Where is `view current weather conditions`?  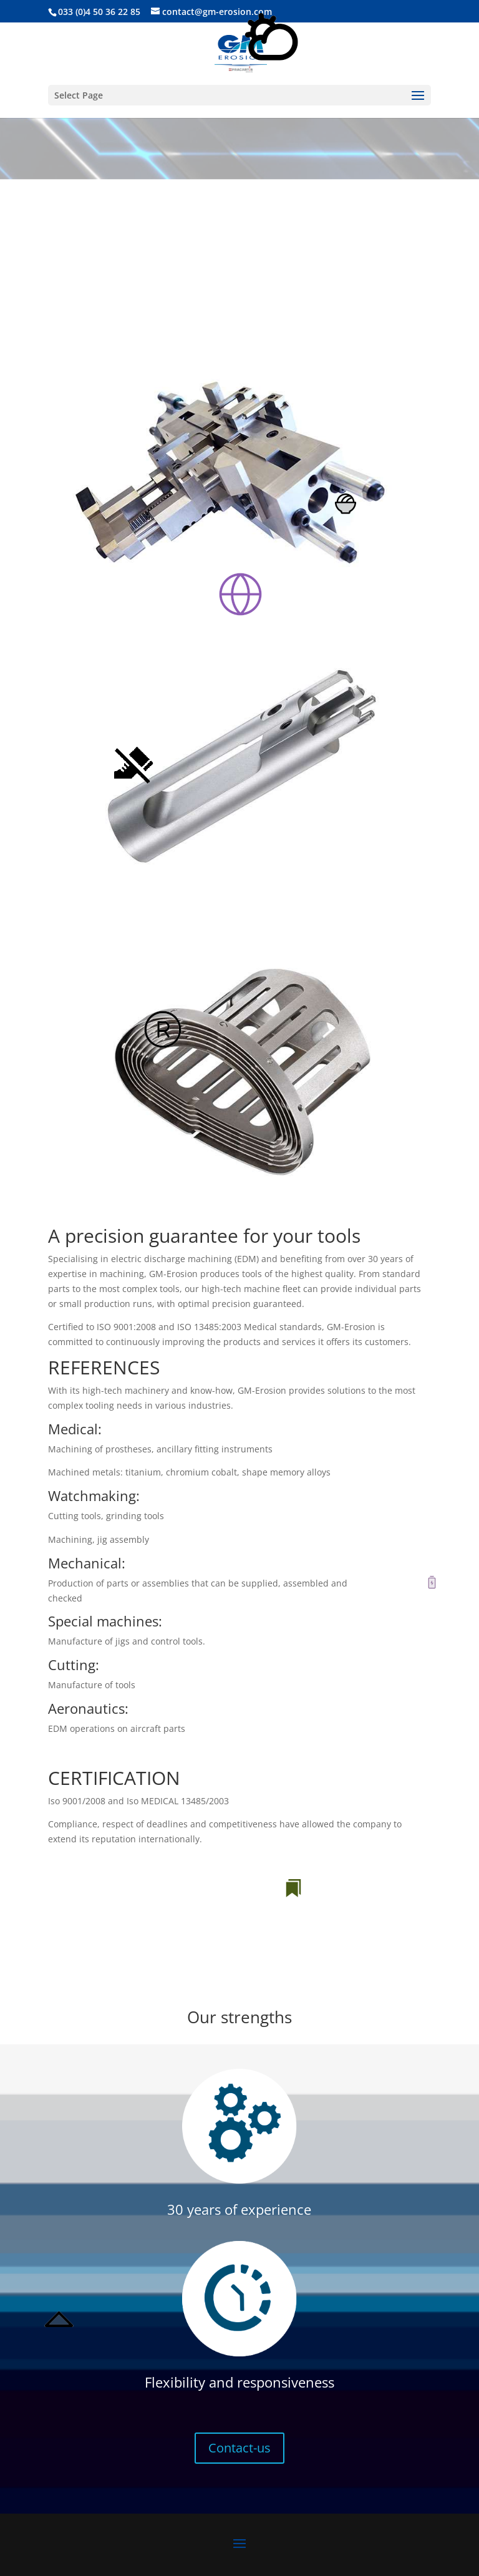
view current weather conditions is located at coordinates (271, 37).